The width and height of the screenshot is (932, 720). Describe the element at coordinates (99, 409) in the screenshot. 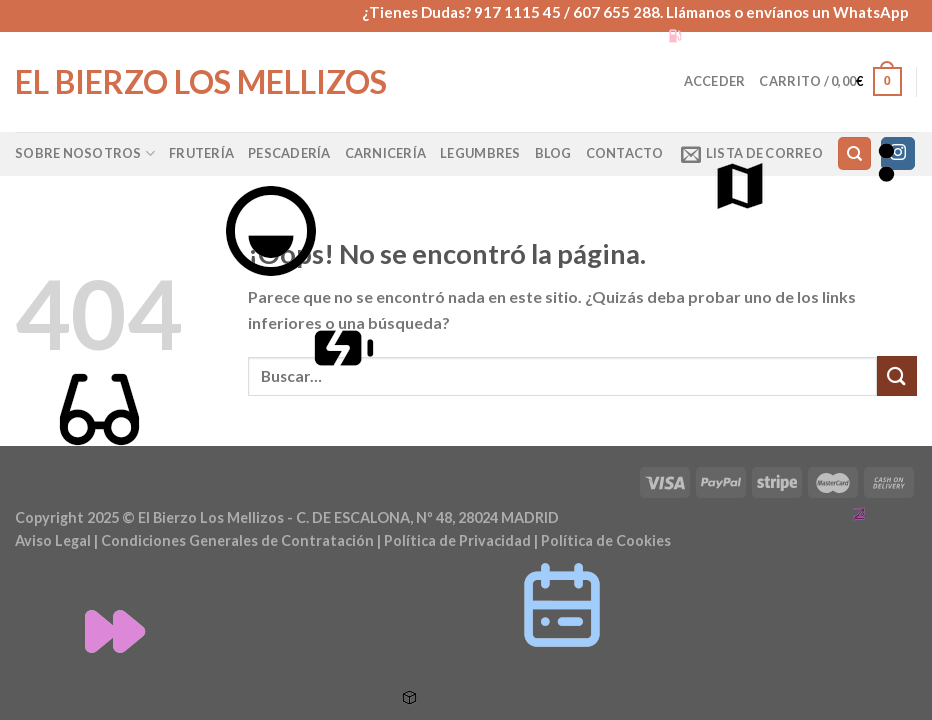

I see `view or access reading mode` at that location.